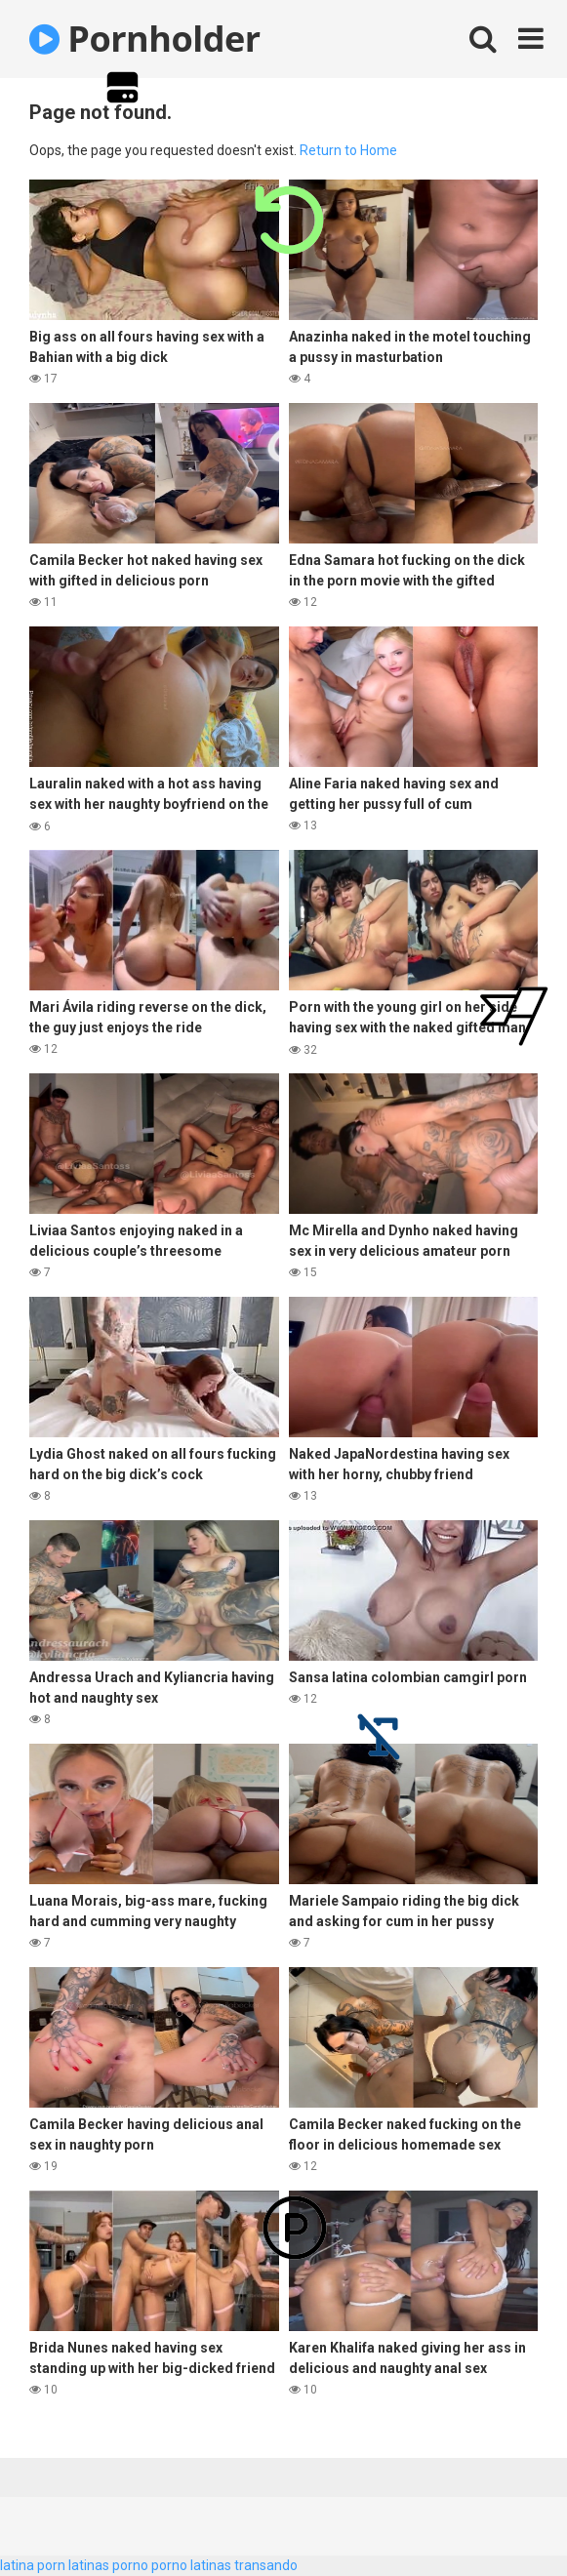 This screenshot has height=2576, width=567. Describe the element at coordinates (289, 220) in the screenshot. I see `undo the last action` at that location.